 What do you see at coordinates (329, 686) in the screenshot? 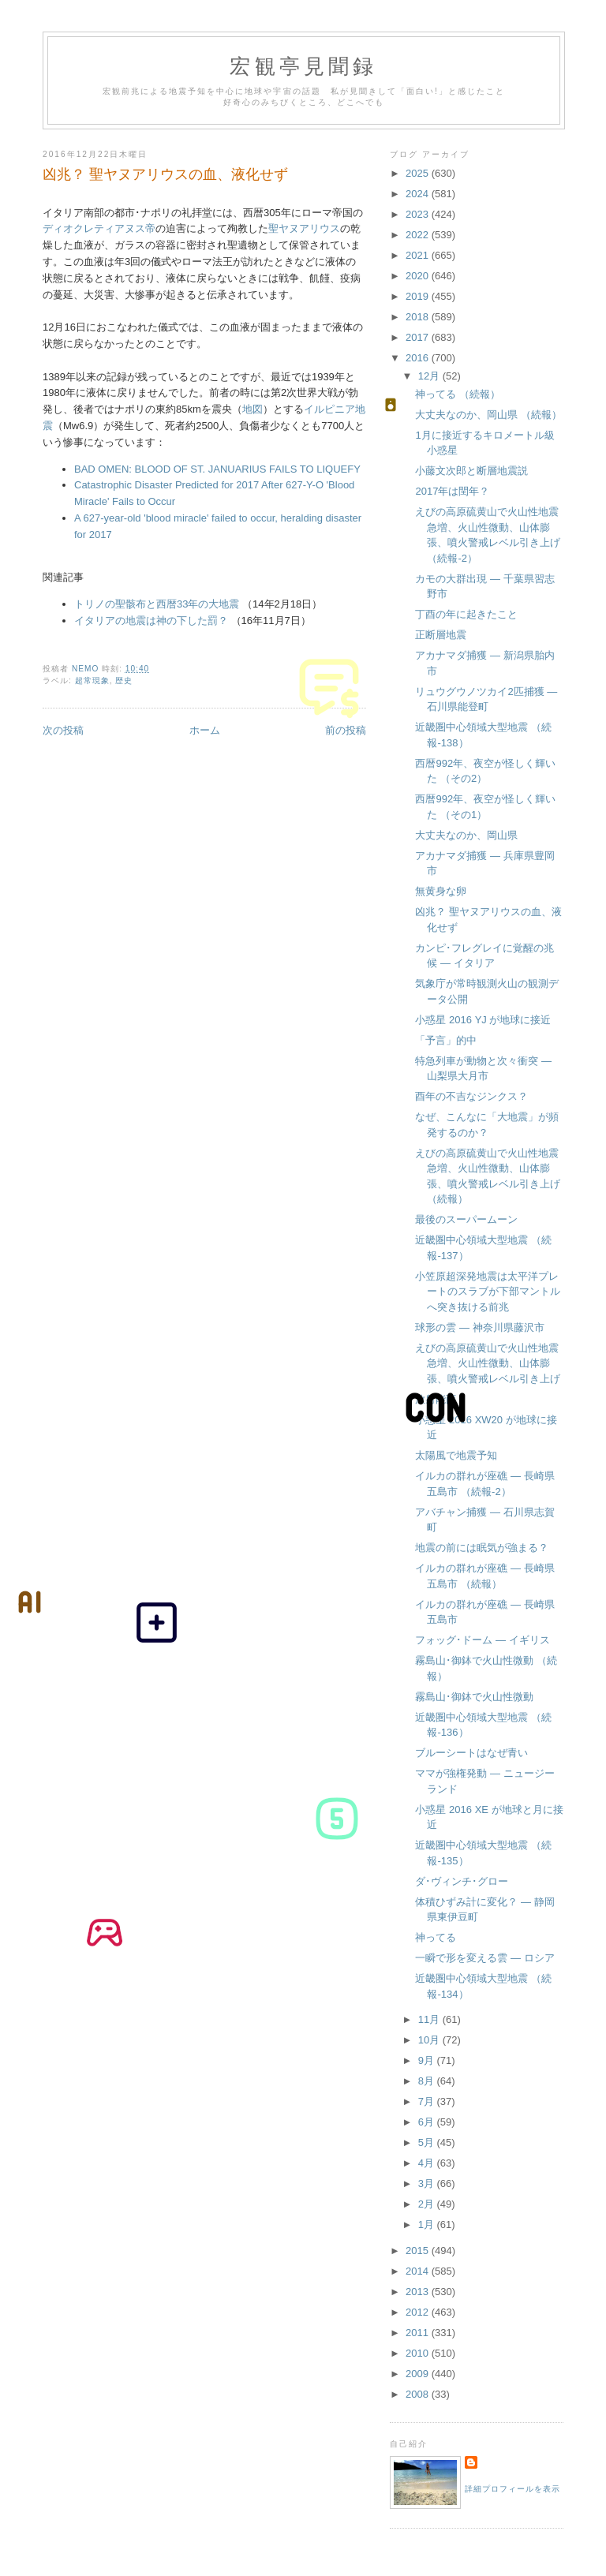
I see `view payment or transaction messages` at bounding box center [329, 686].